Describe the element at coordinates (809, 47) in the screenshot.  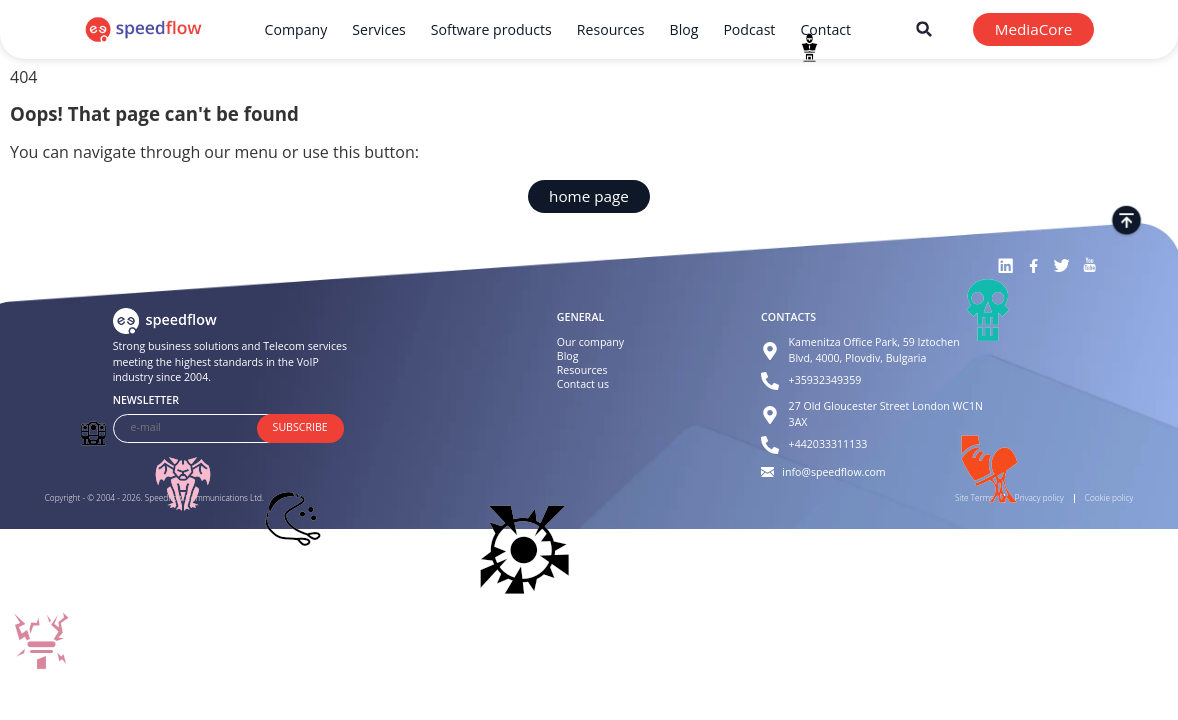
I see `view museum or gallery collection` at that location.